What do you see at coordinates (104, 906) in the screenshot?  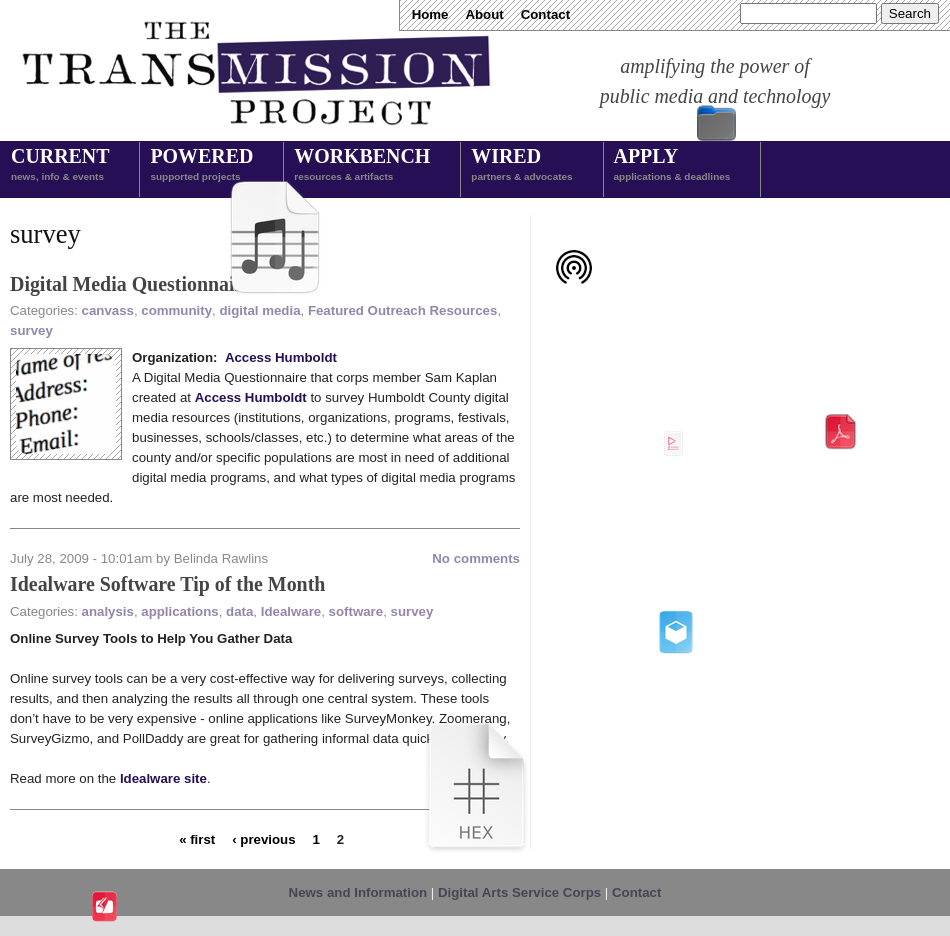 I see `postscript document file type indicator` at bounding box center [104, 906].